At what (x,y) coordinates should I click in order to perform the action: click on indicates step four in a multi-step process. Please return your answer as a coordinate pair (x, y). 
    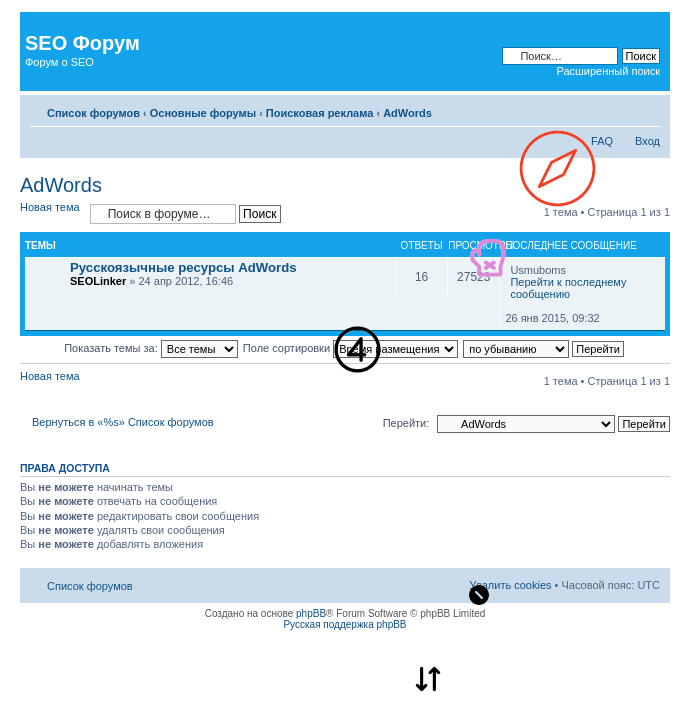
    Looking at the image, I should click on (357, 349).